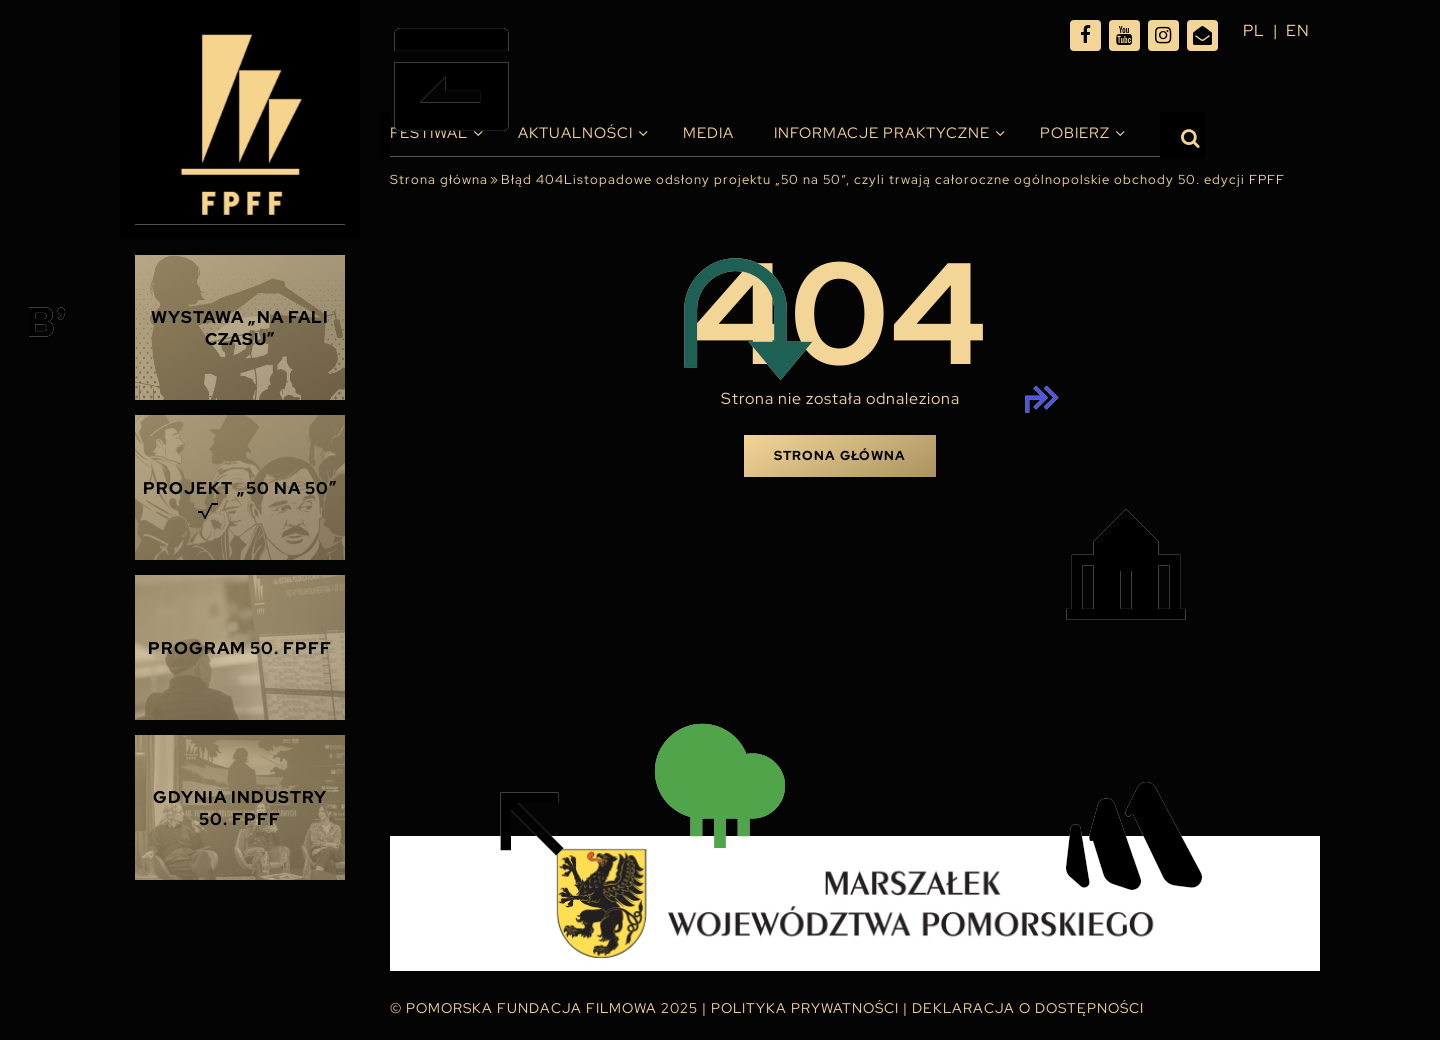 This screenshot has height=1040, width=1440. Describe the element at coordinates (1040, 399) in the screenshot. I see `forward message or content` at that location.